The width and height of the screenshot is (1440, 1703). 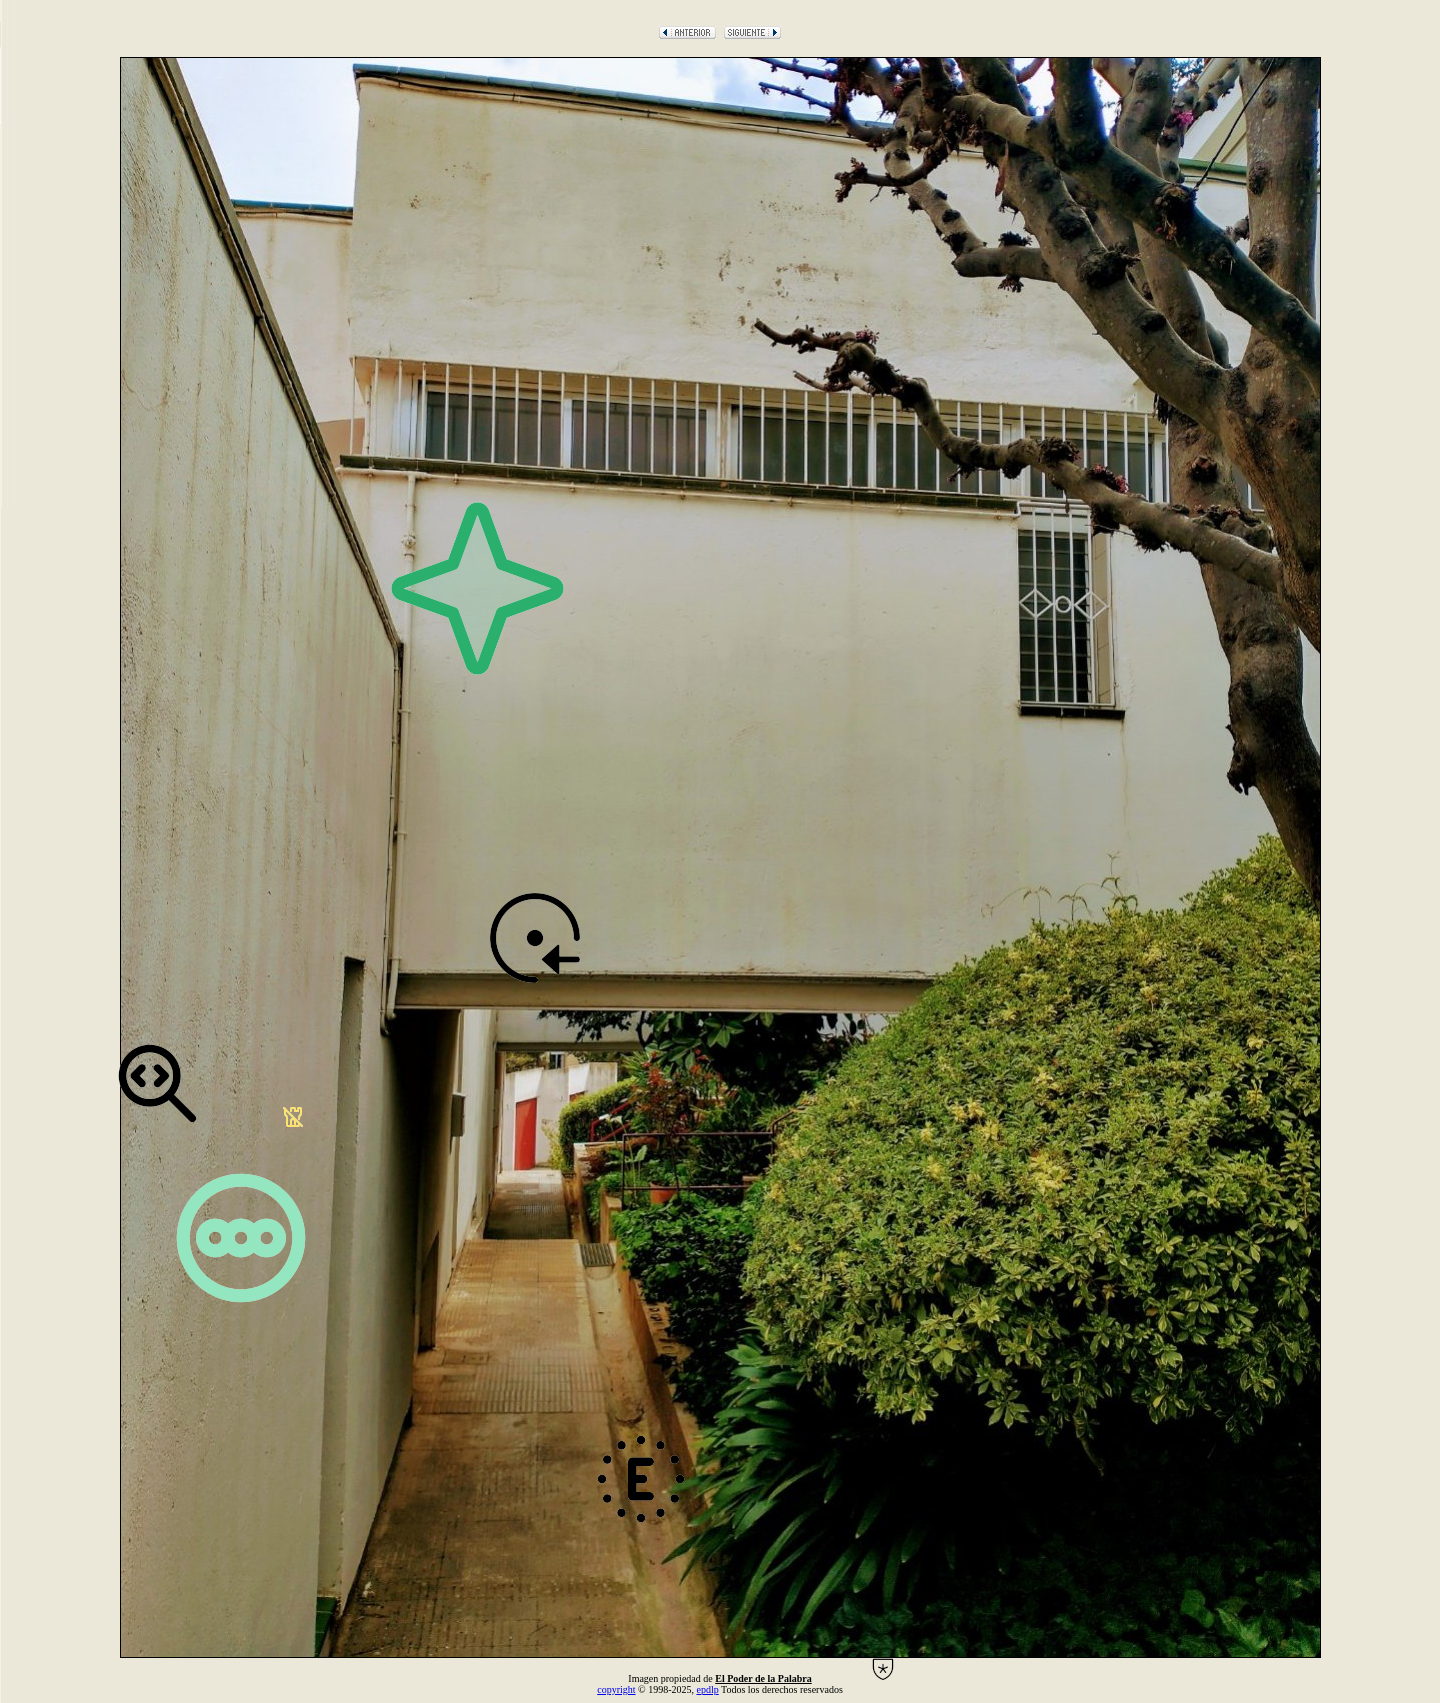 What do you see at coordinates (241, 1238) in the screenshot?
I see `open Letterboxd app` at bounding box center [241, 1238].